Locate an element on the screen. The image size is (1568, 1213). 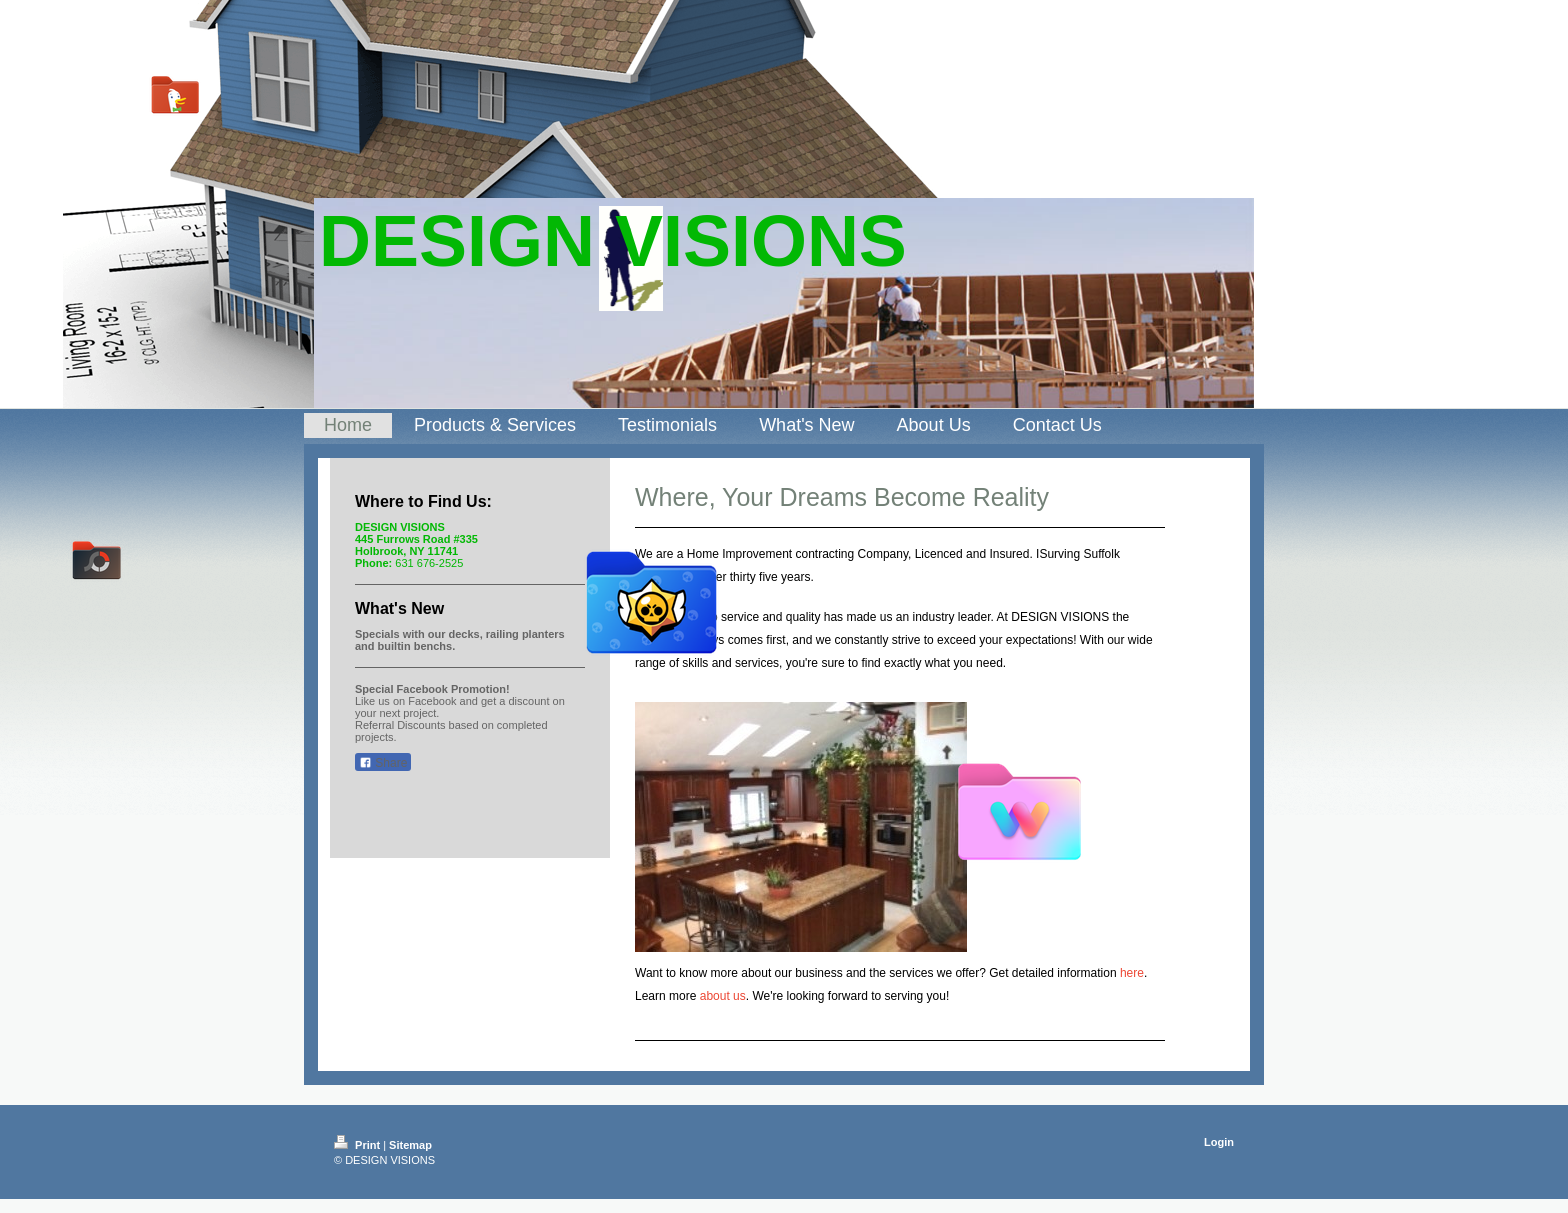
open wondershare creative center folder is located at coordinates (1019, 815).